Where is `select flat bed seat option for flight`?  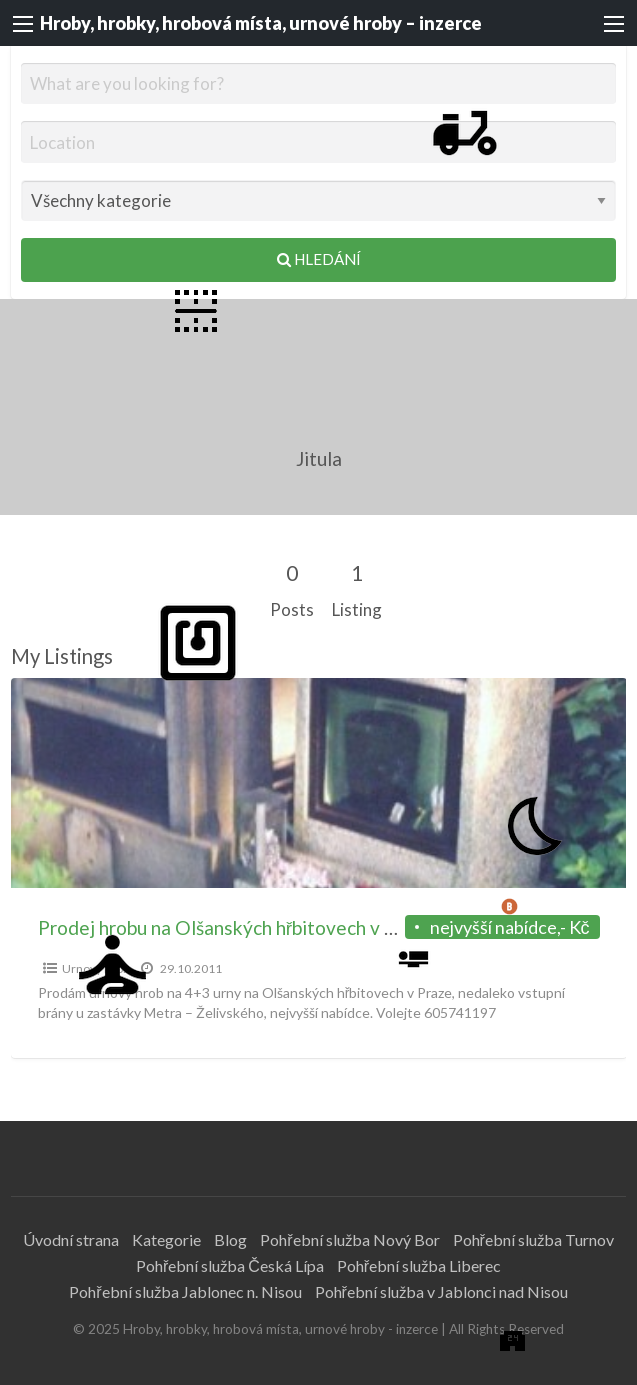 select flat bed seat option for flight is located at coordinates (413, 958).